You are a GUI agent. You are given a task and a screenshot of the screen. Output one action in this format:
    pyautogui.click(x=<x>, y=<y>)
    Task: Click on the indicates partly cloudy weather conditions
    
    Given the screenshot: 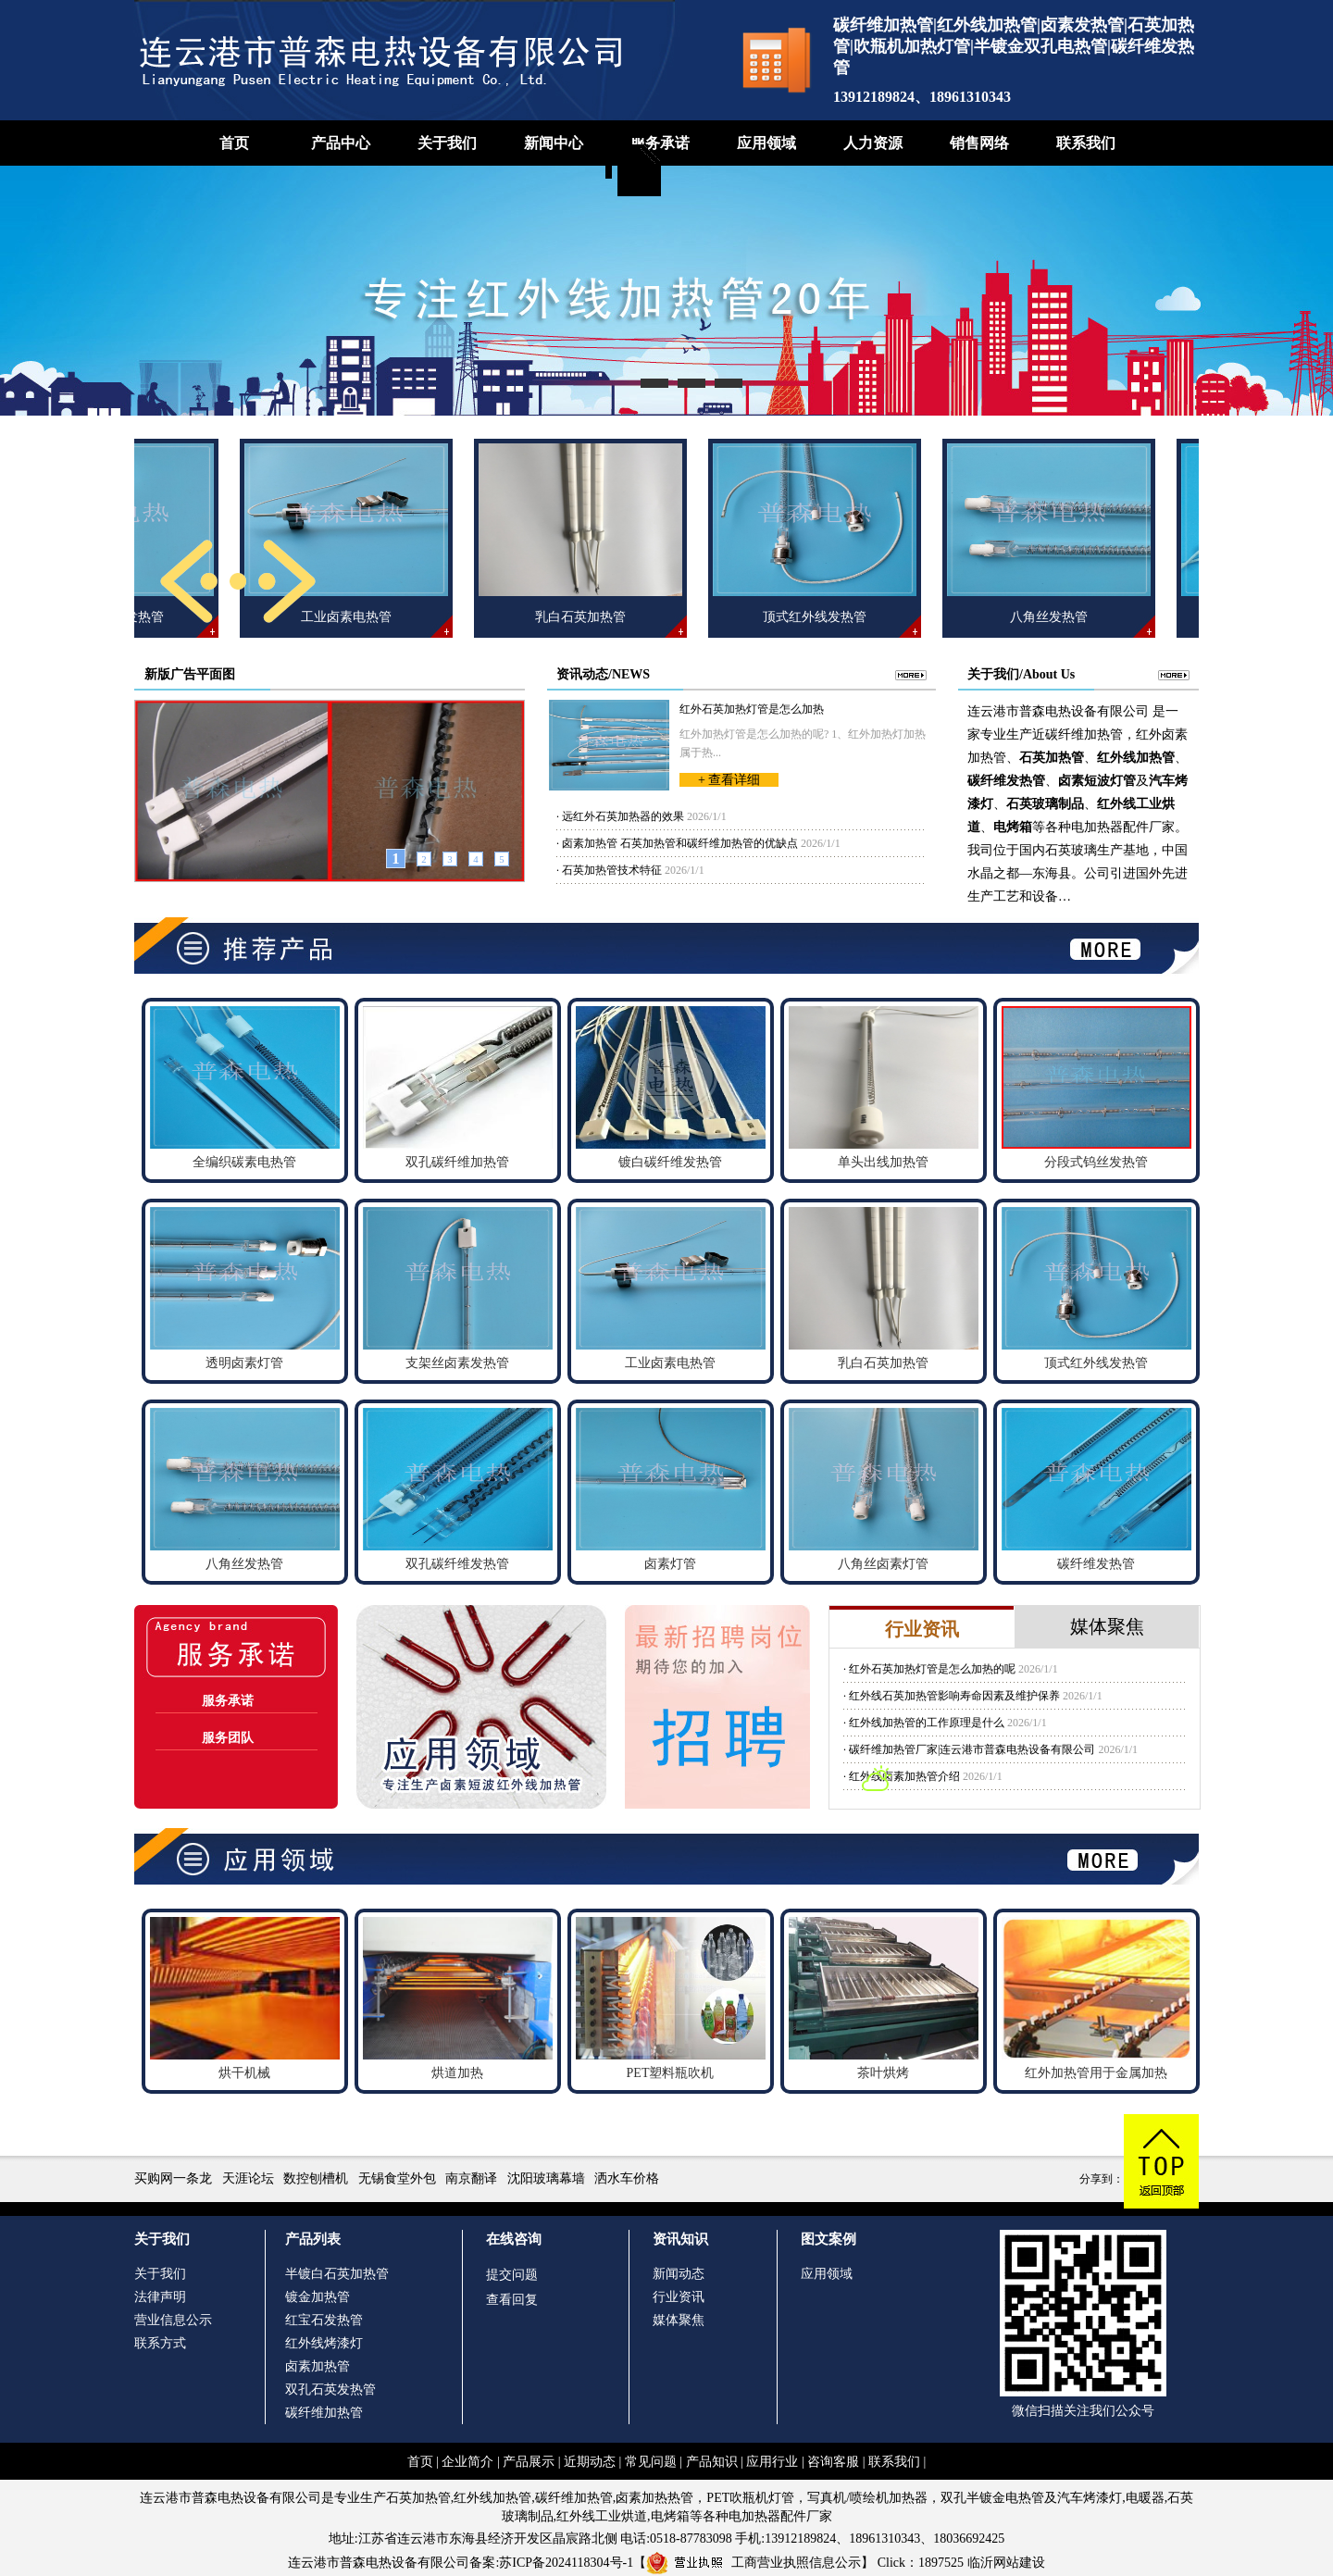 What is the action you would take?
    pyautogui.click(x=877, y=1778)
    